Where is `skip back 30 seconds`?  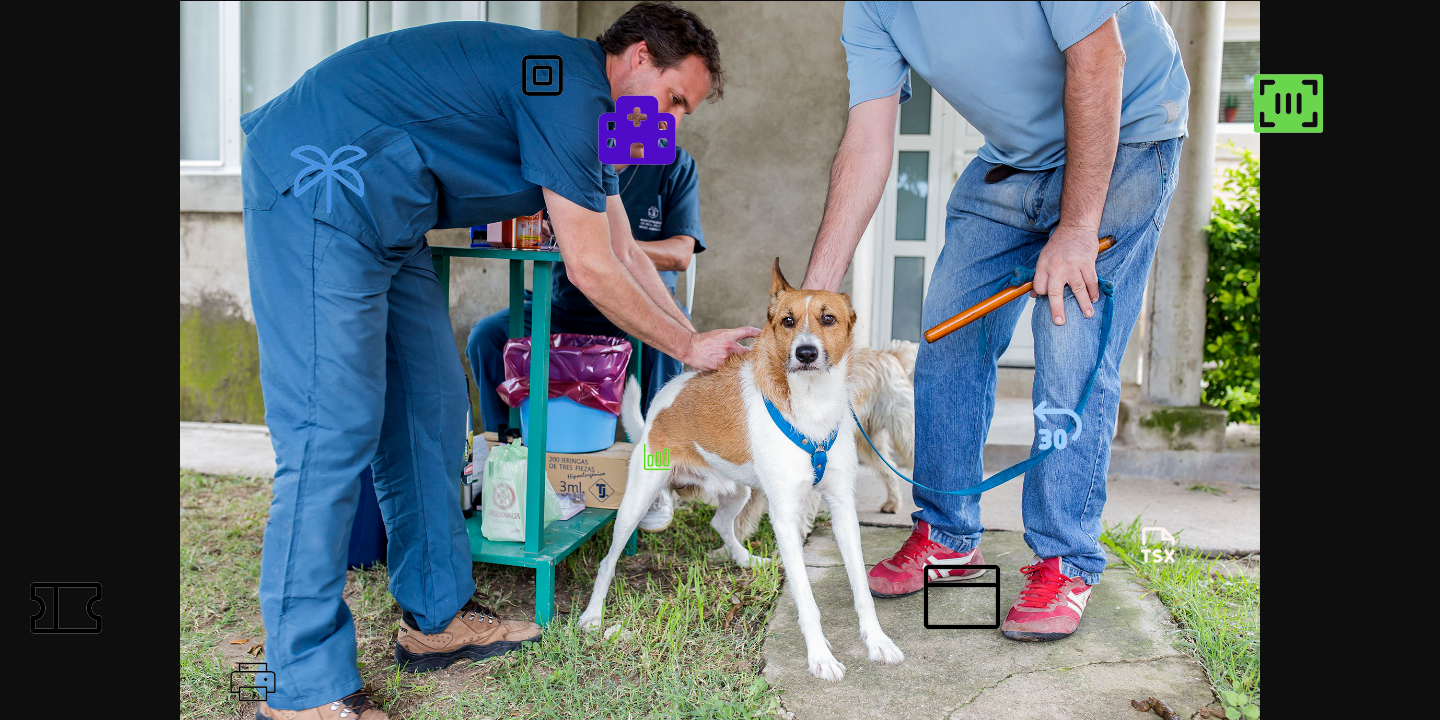
skip back 30 seconds is located at coordinates (1056, 426).